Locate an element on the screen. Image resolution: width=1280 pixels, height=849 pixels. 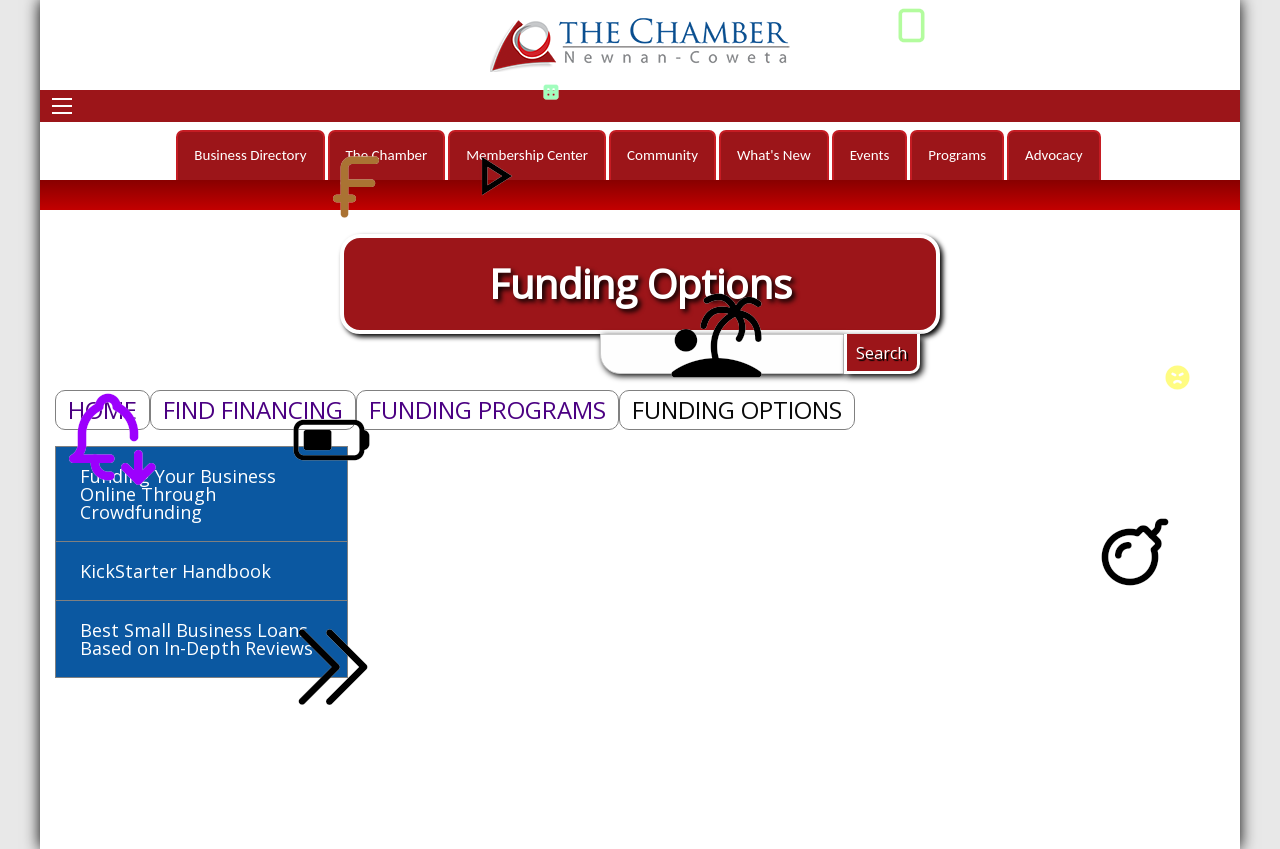
download notifications is located at coordinates (108, 437).